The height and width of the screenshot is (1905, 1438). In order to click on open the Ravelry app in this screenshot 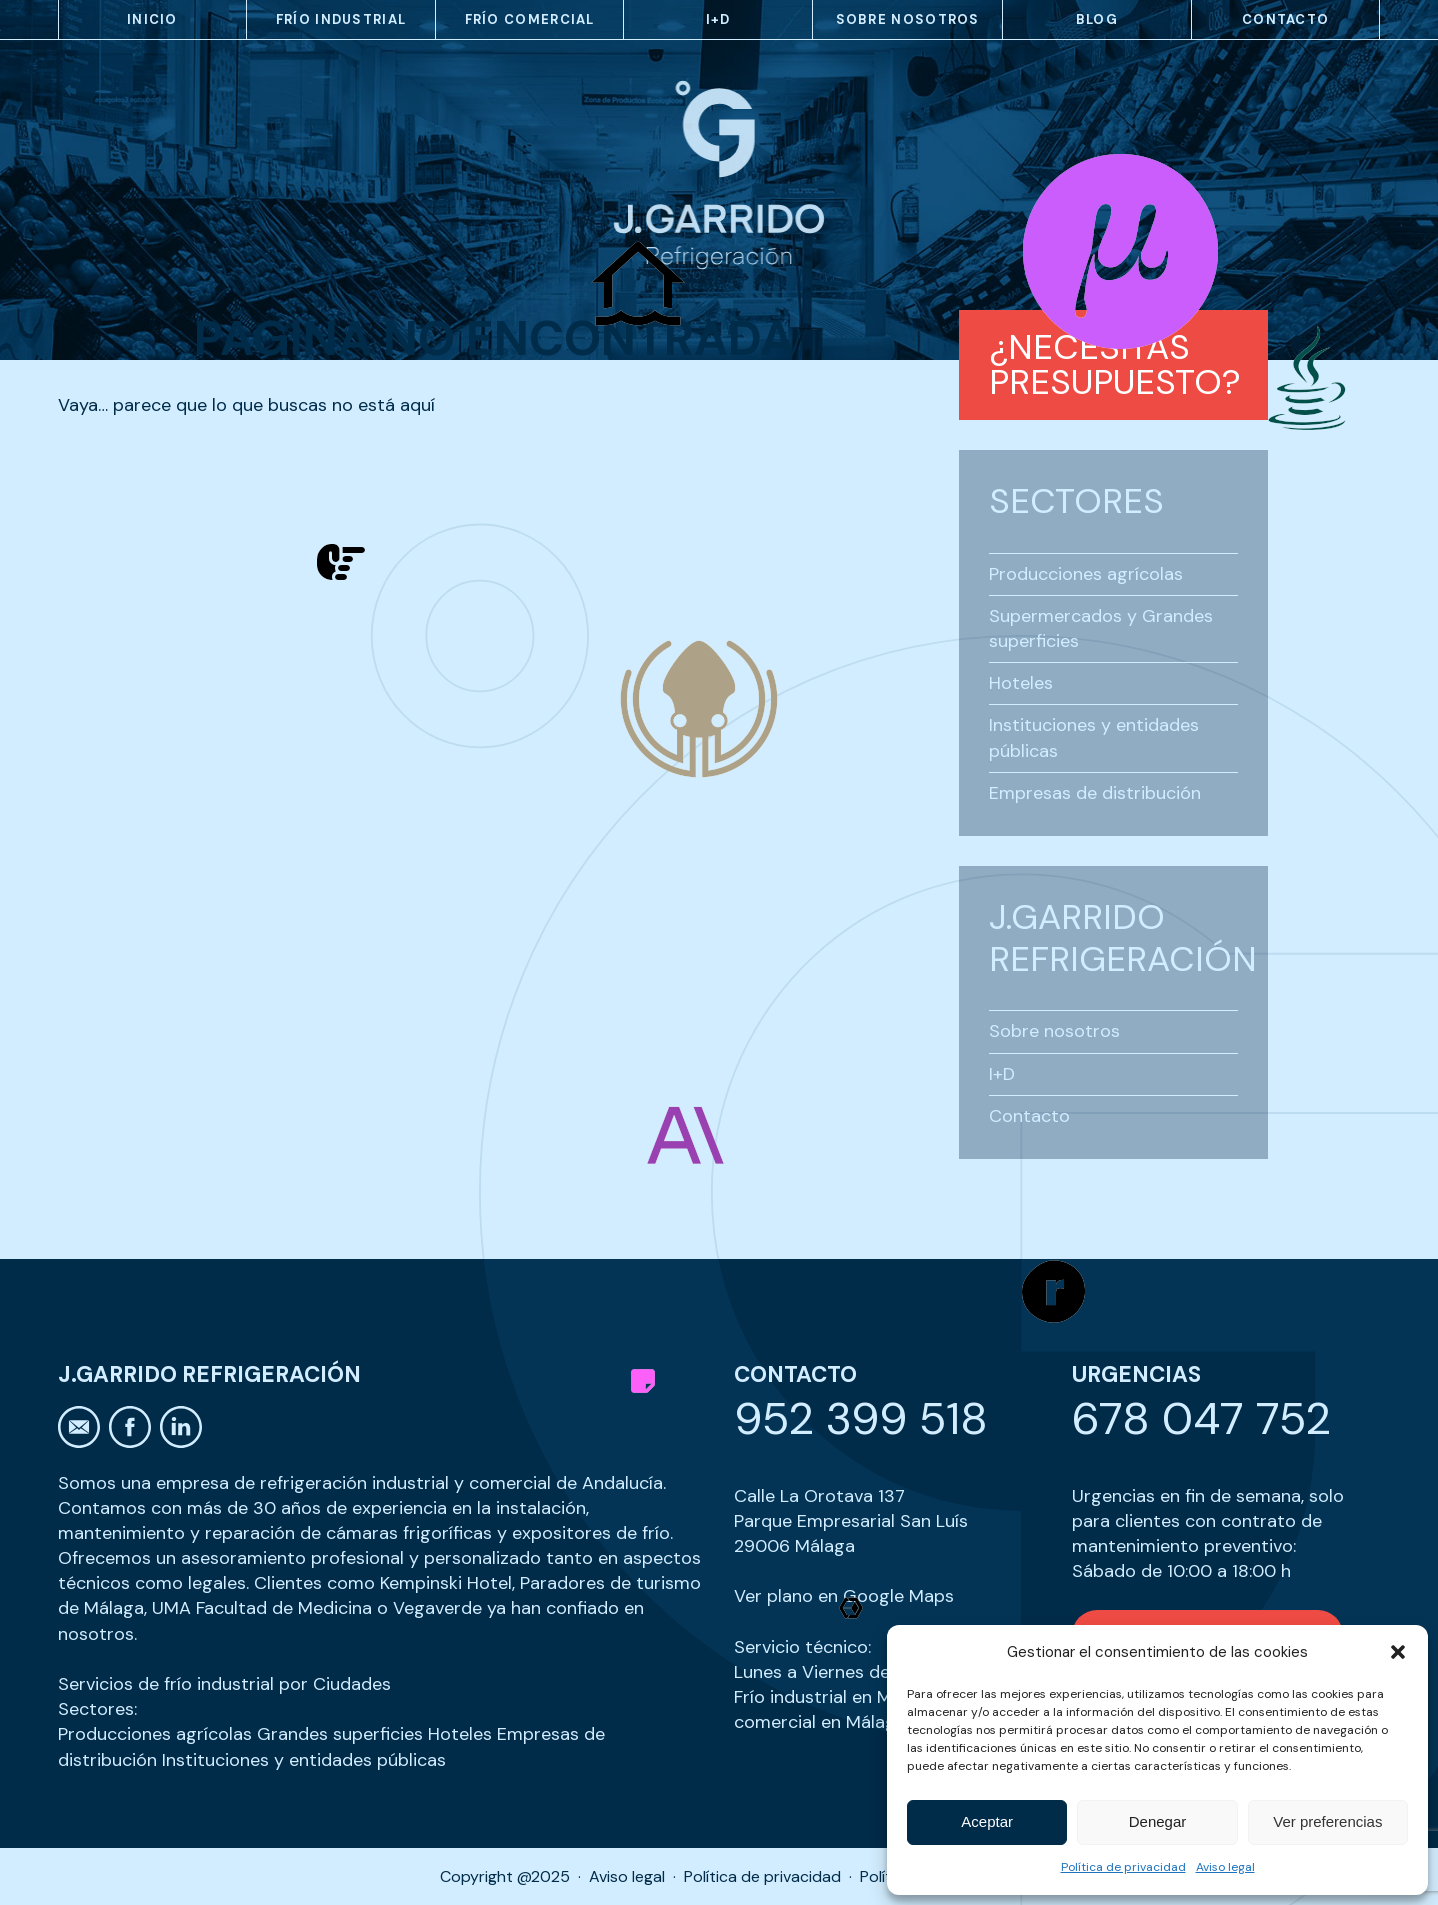, I will do `click(1053, 1291)`.